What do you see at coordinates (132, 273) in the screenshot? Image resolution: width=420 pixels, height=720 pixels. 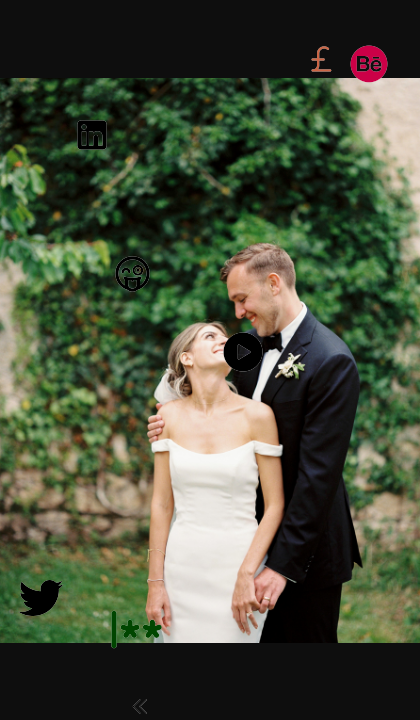 I see `react with a playful or silly emoji` at bounding box center [132, 273].